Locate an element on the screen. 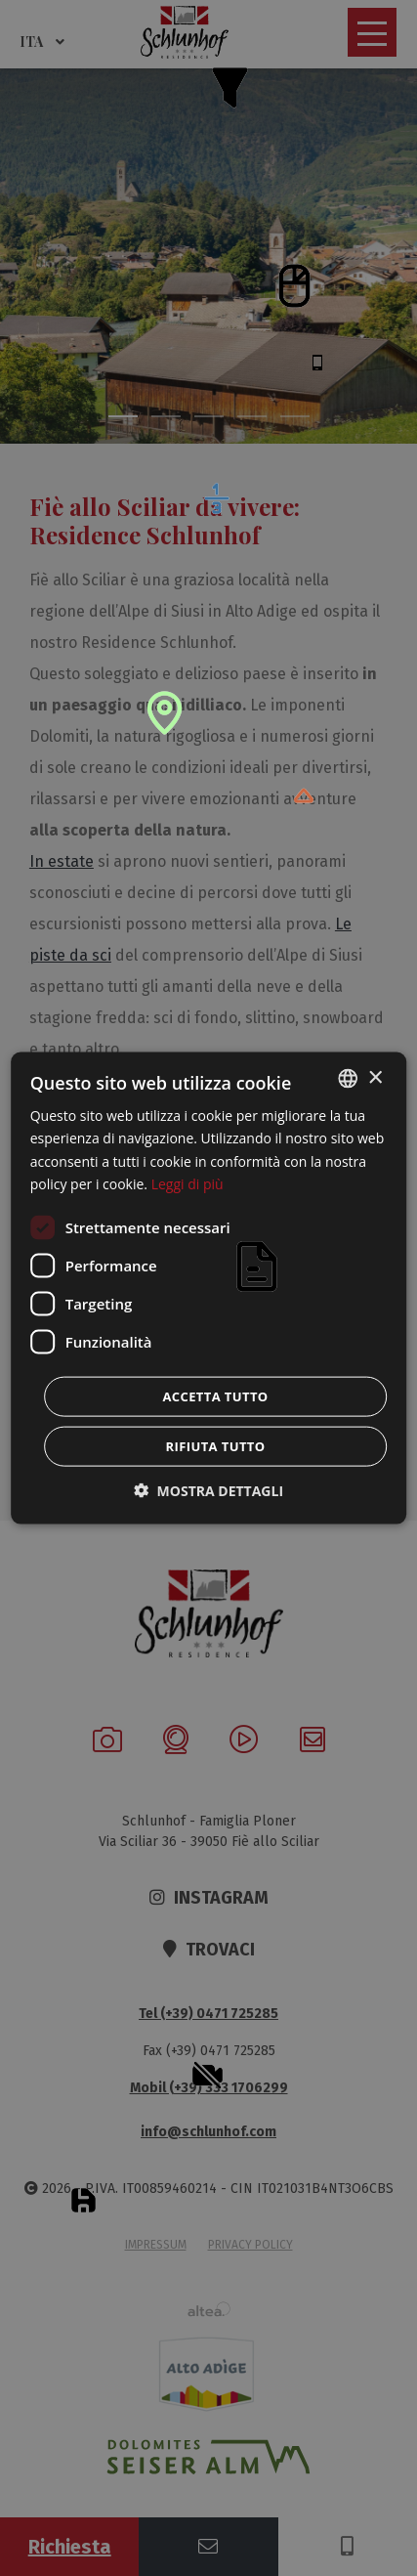  view document or text file is located at coordinates (257, 1267).